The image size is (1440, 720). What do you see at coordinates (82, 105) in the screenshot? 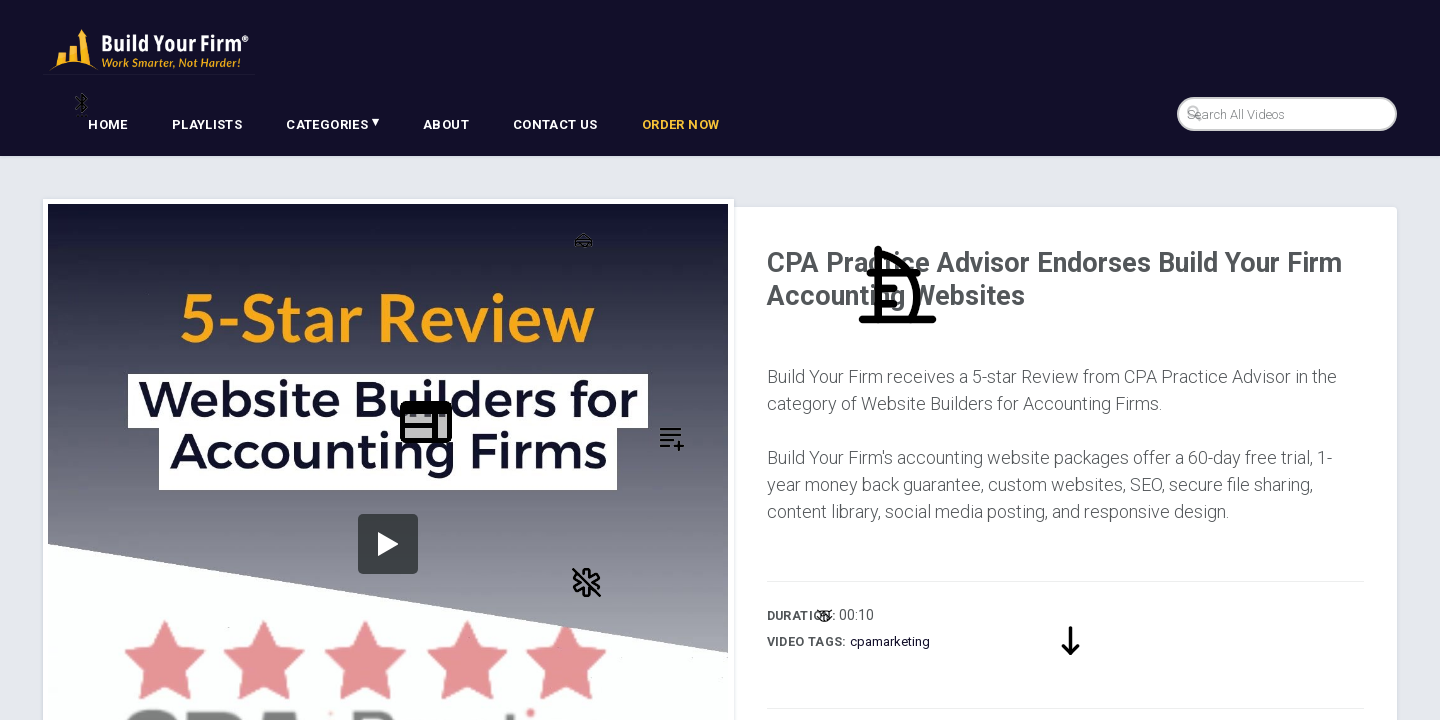
I see `access bluetooth settings` at bounding box center [82, 105].